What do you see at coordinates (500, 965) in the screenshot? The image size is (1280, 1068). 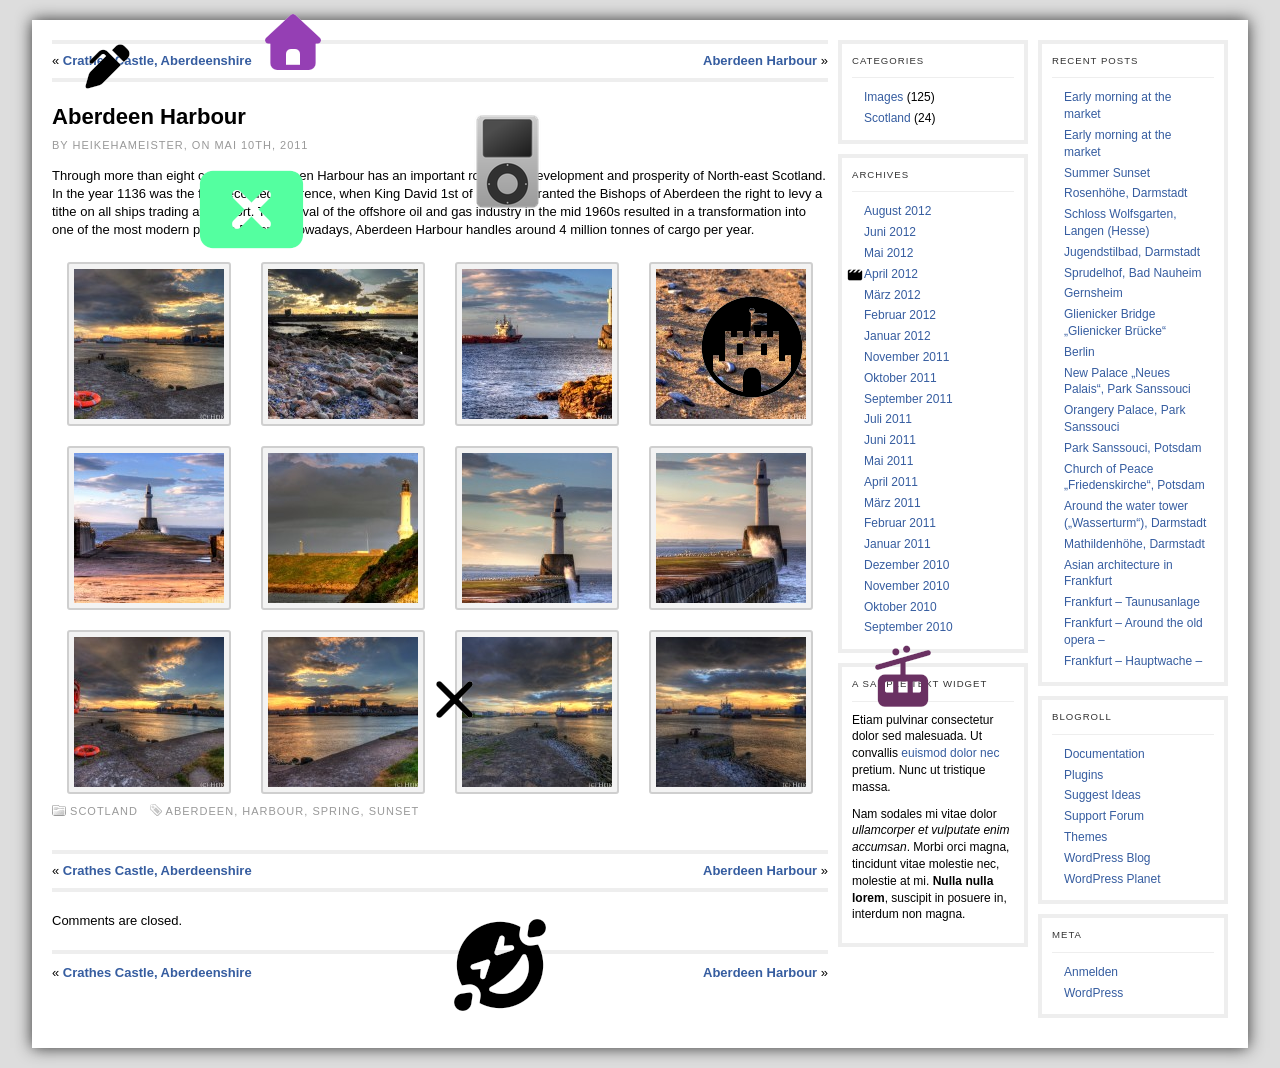 I see `react with a laughing emoji` at bounding box center [500, 965].